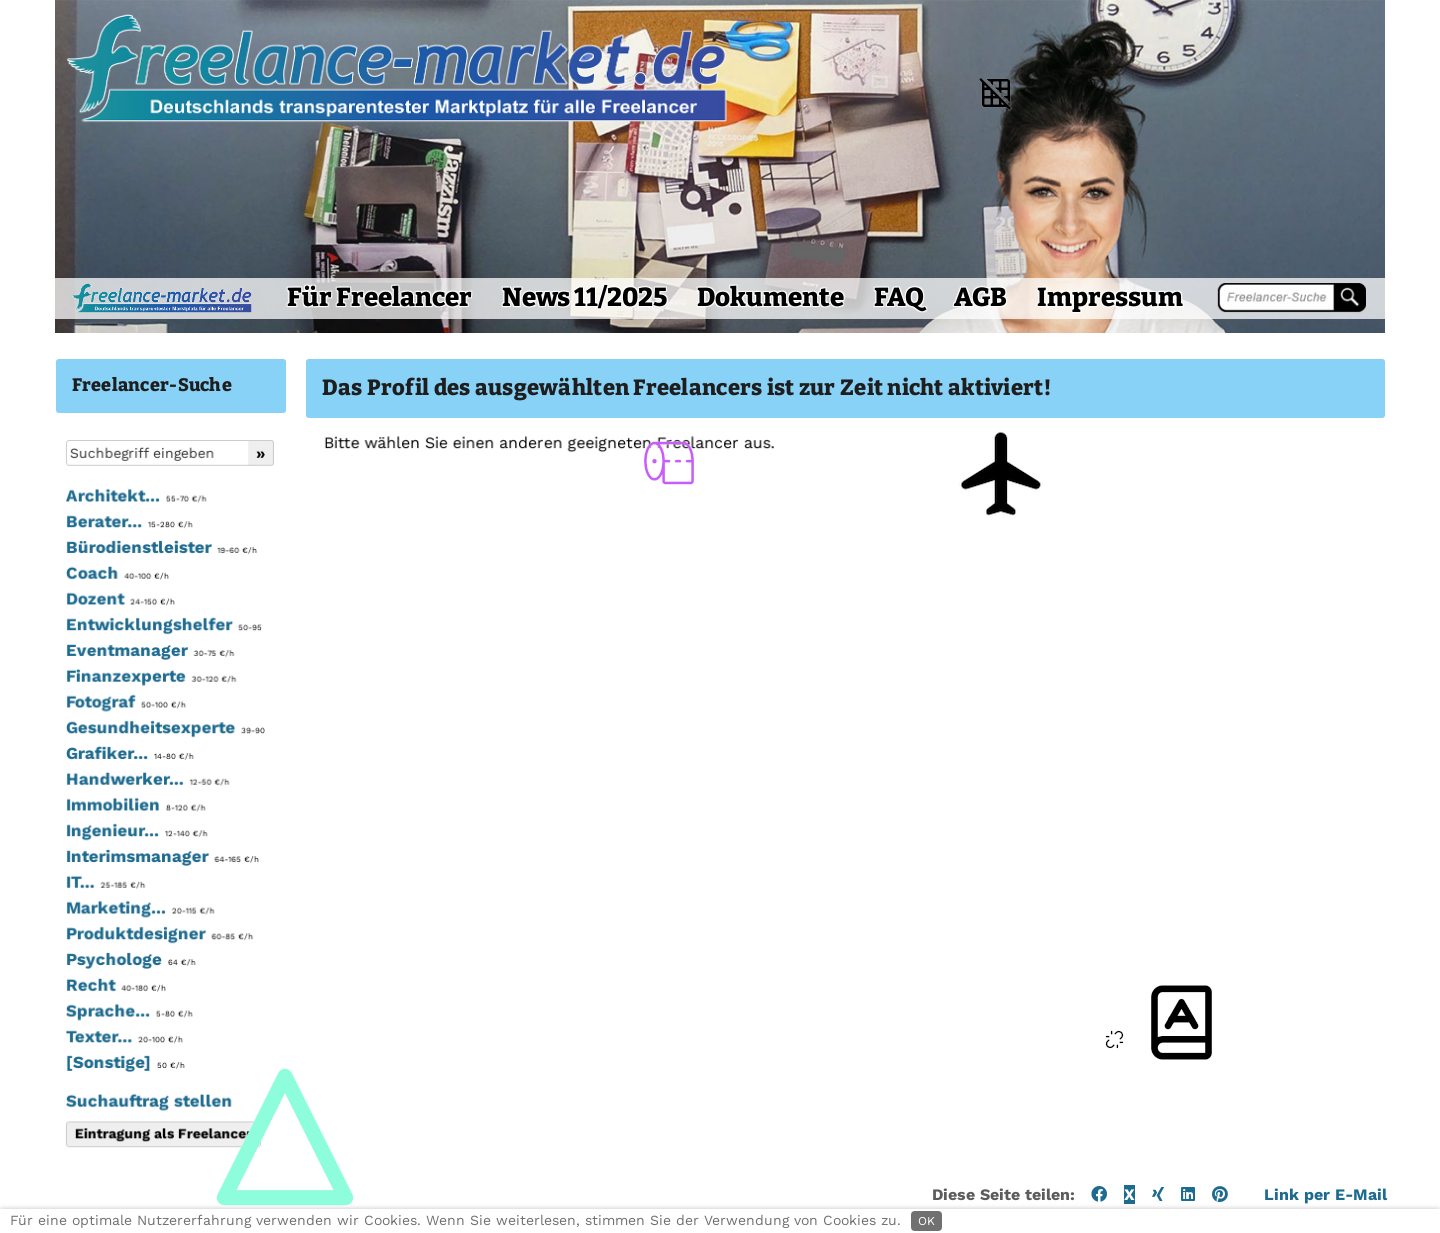 Image resolution: width=1440 pixels, height=1233 pixels. I want to click on access dictionary or glossary, so click(1181, 1022).